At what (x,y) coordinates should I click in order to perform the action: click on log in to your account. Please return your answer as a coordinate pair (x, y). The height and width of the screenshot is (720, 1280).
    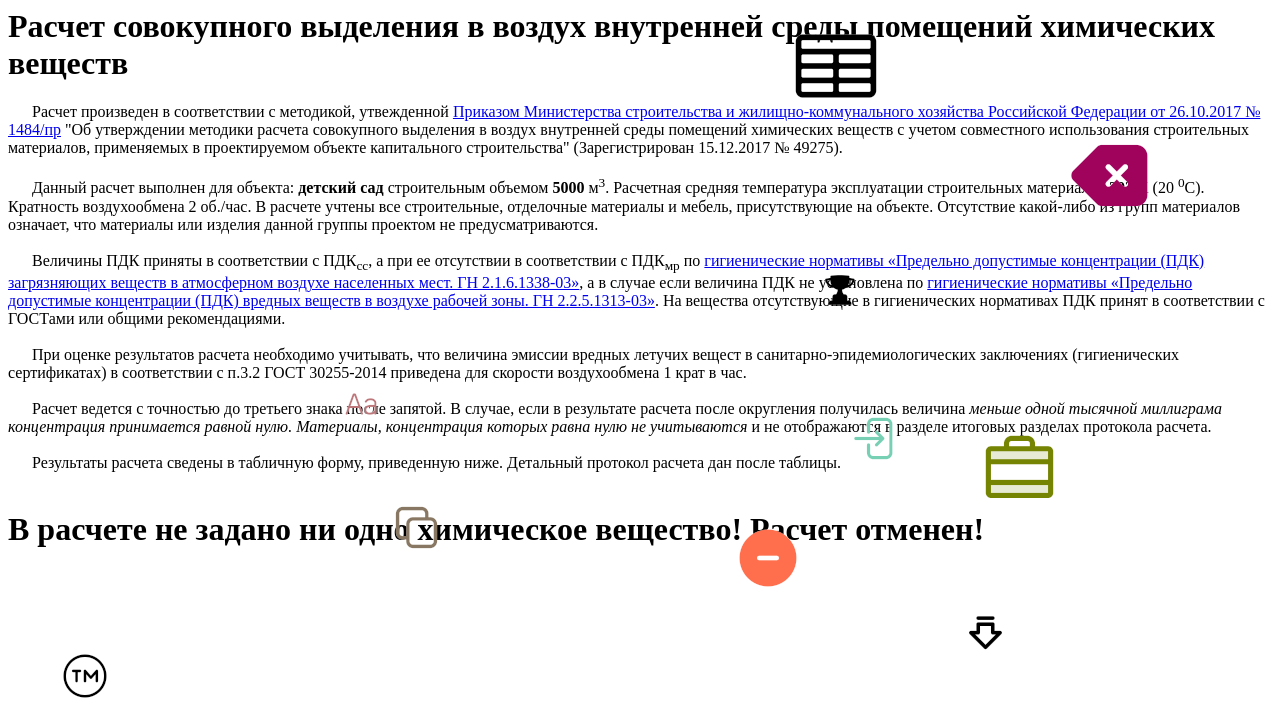
    Looking at the image, I should click on (876, 438).